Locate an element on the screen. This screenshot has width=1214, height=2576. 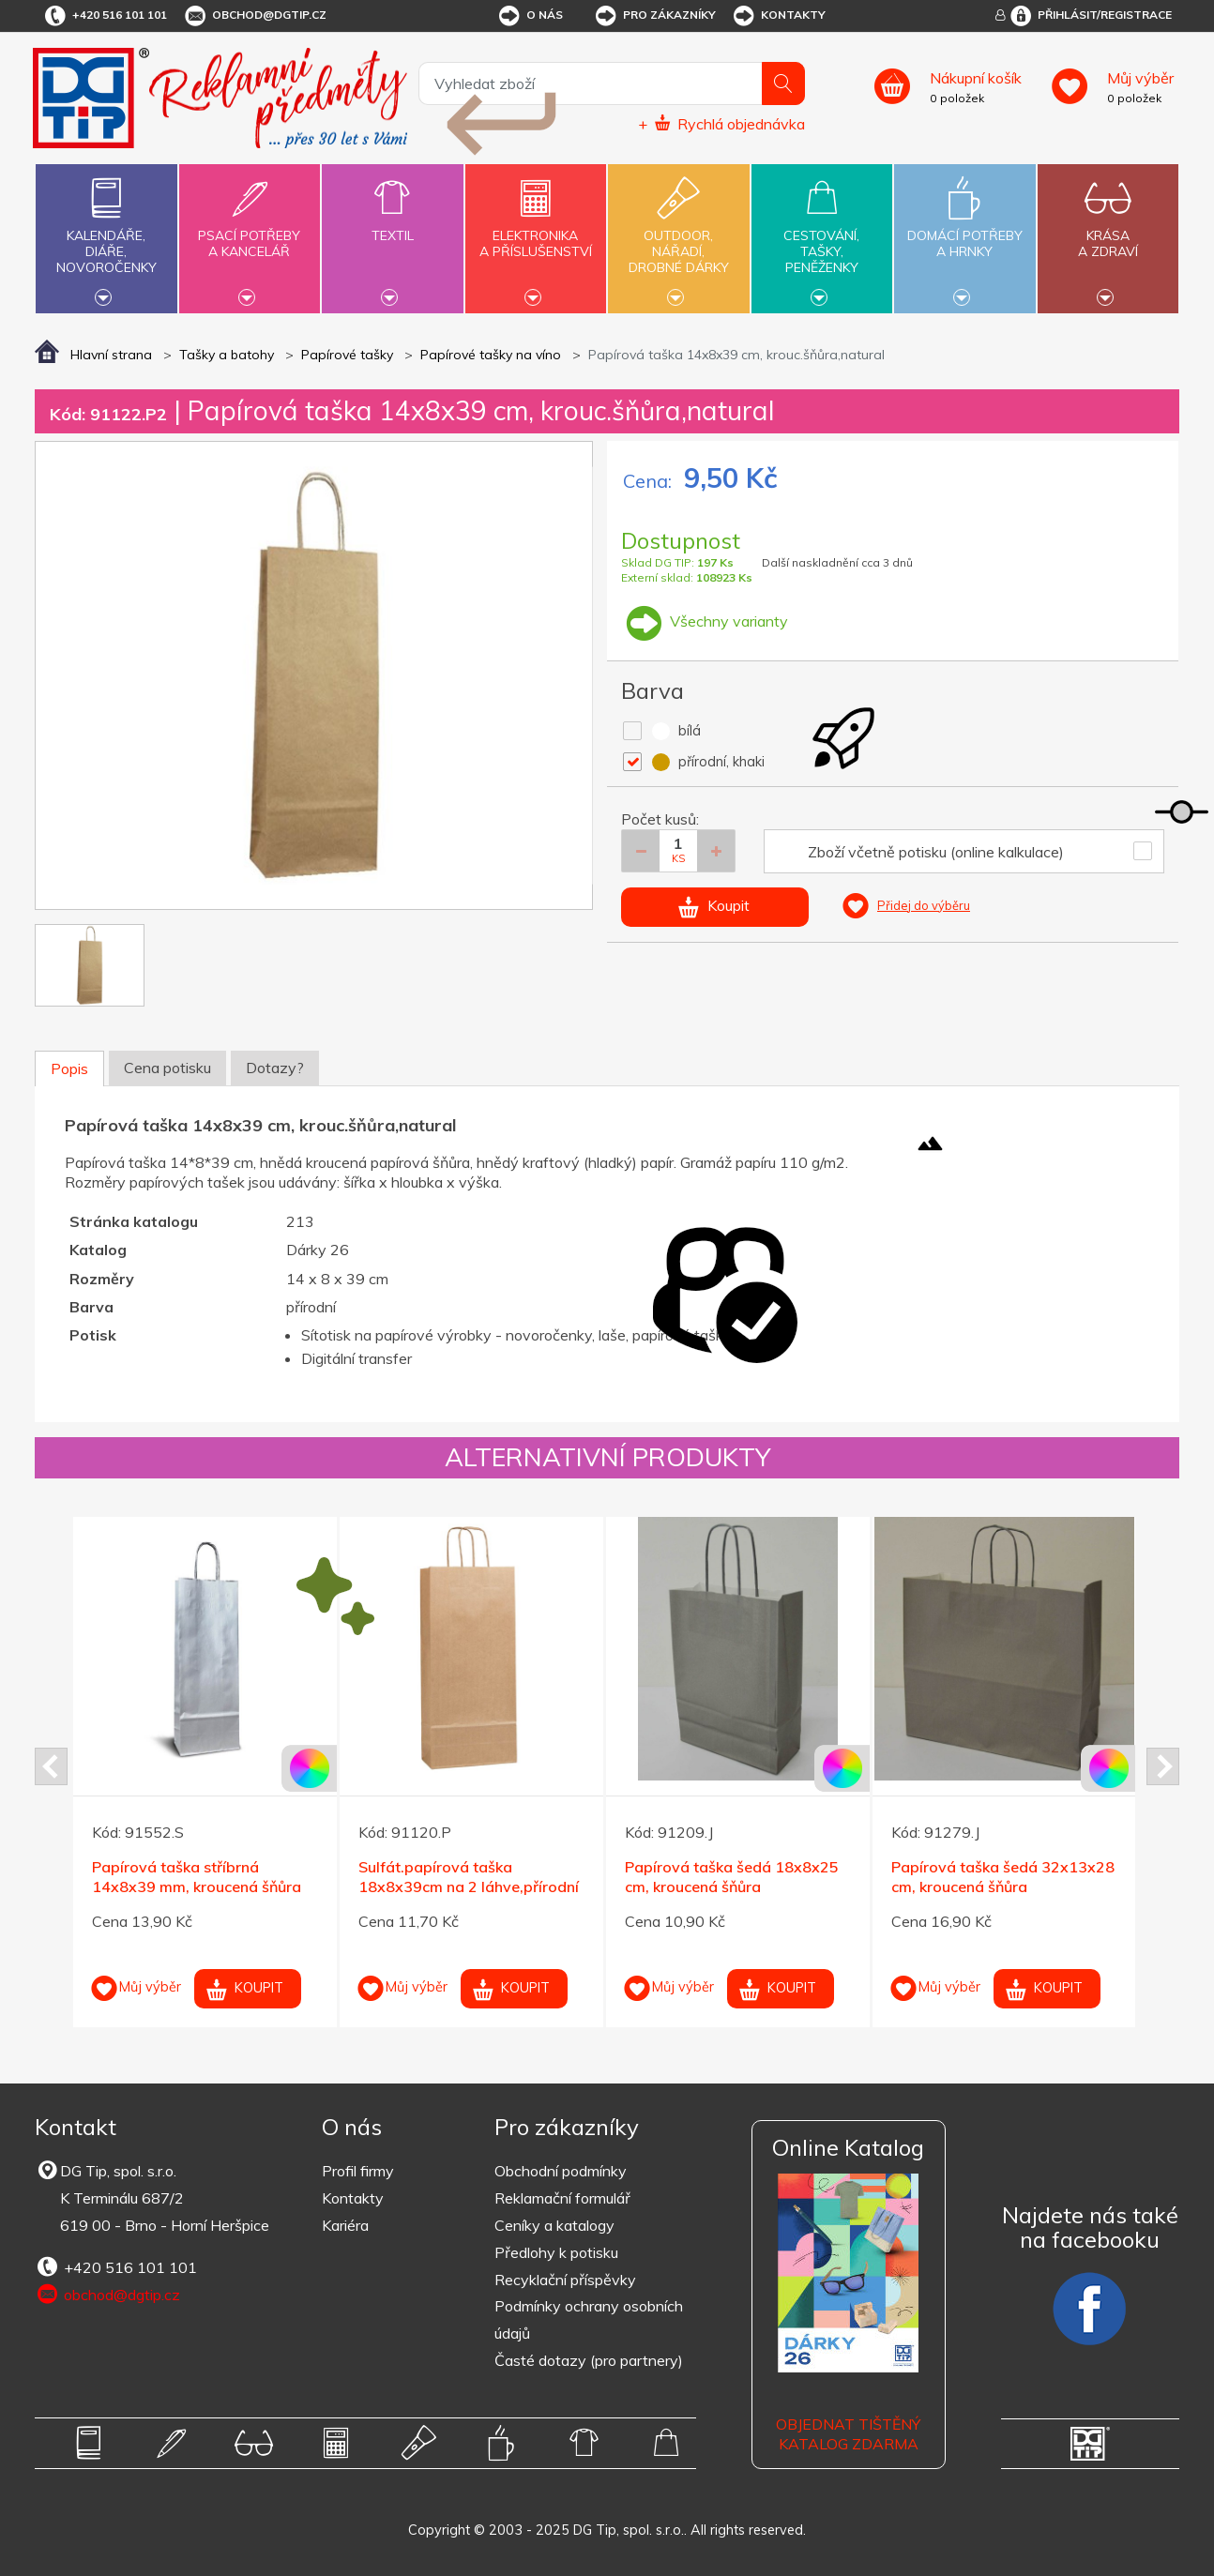
launch or deploy a project is located at coordinates (843, 738).